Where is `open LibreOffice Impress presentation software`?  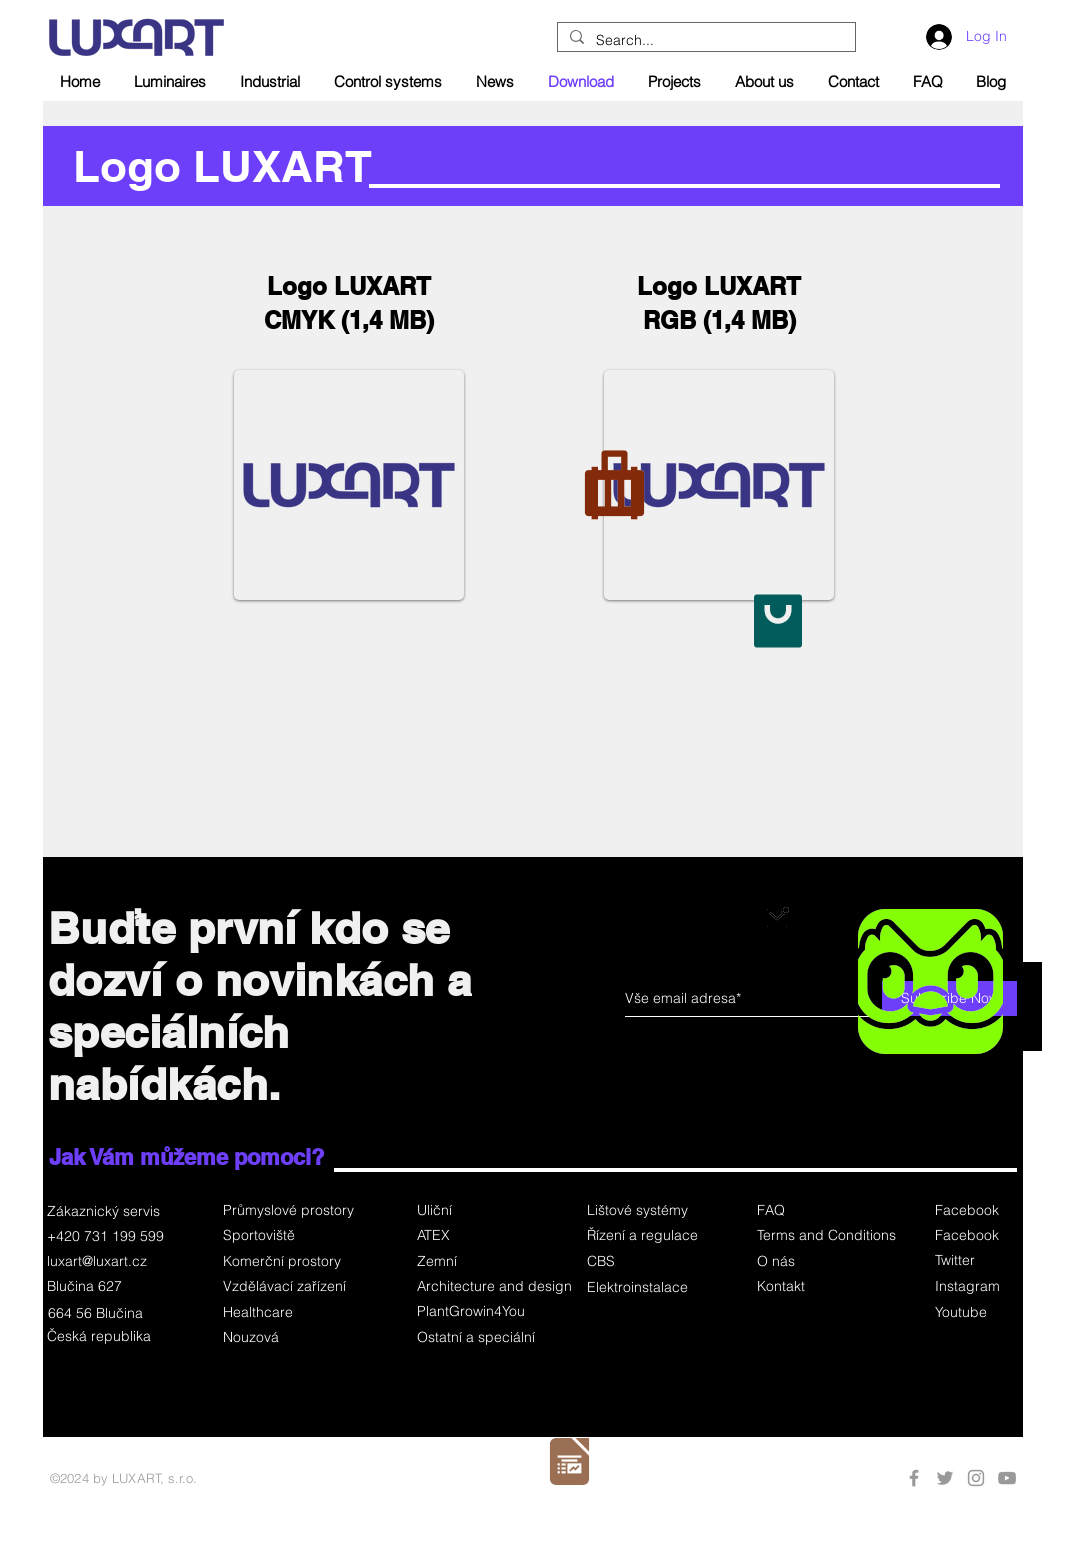
open LibreOffice Impress presentation software is located at coordinates (569, 1461).